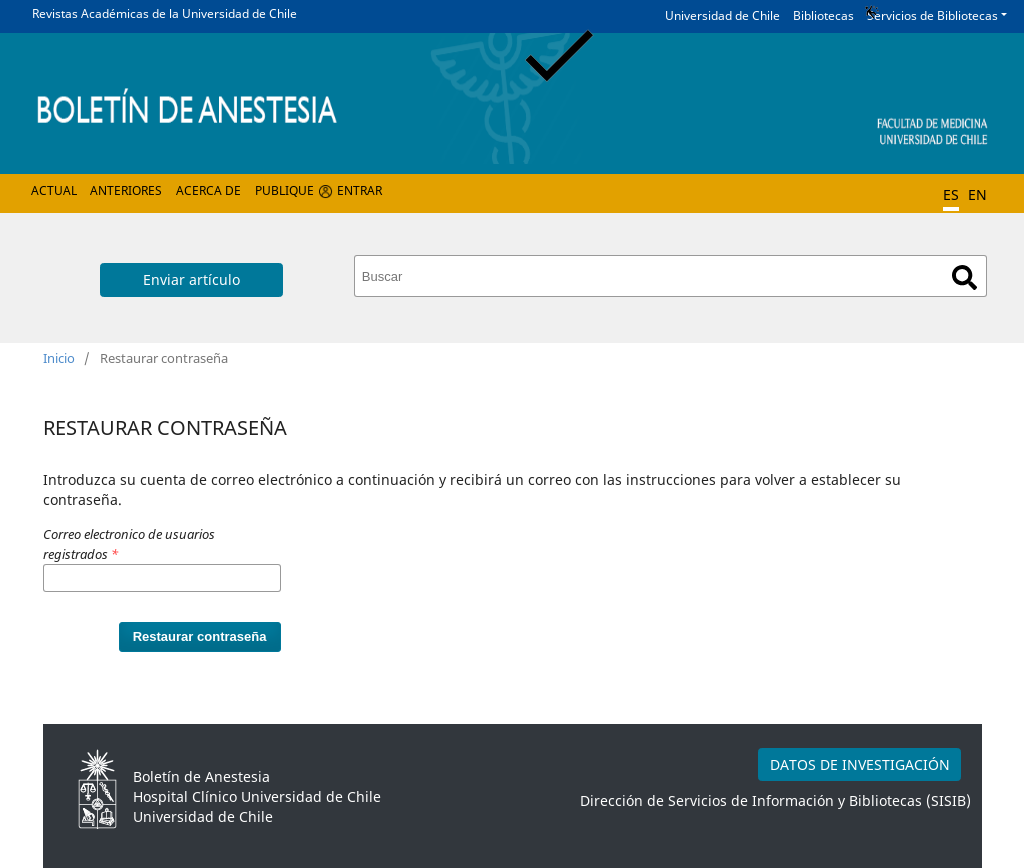 This screenshot has height=868, width=1024. What do you see at coordinates (872, 12) in the screenshot?
I see `indicates a slip, trip, or fall hazard warning` at bounding box center [872, 12].